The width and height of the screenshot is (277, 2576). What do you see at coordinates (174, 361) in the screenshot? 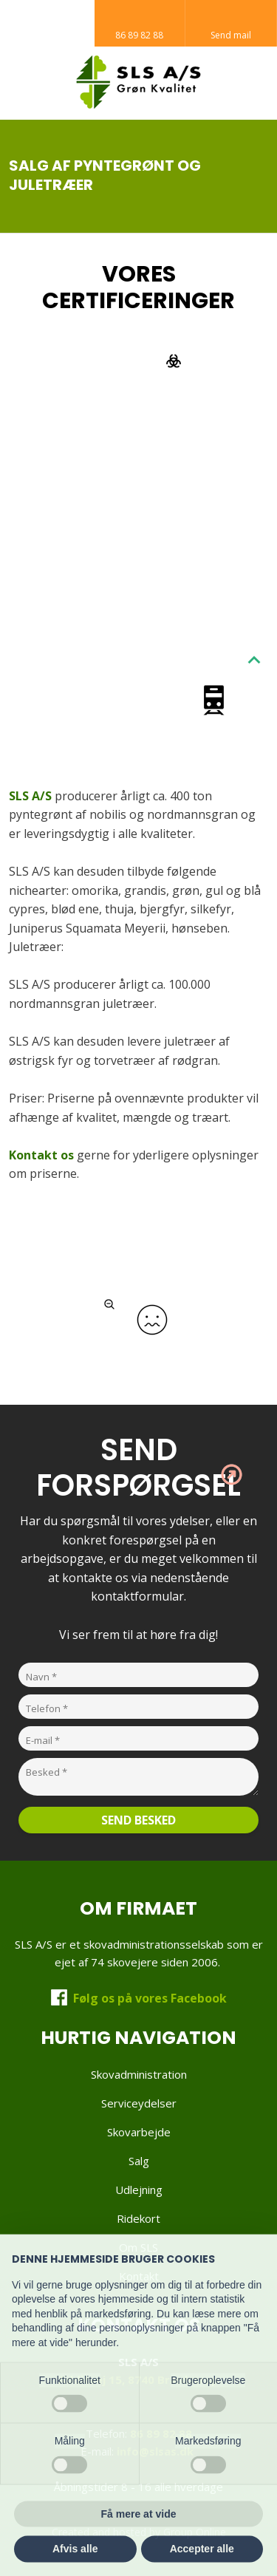
I see `indicates hazardous or dangerous content` at bounding box center [174, 361].